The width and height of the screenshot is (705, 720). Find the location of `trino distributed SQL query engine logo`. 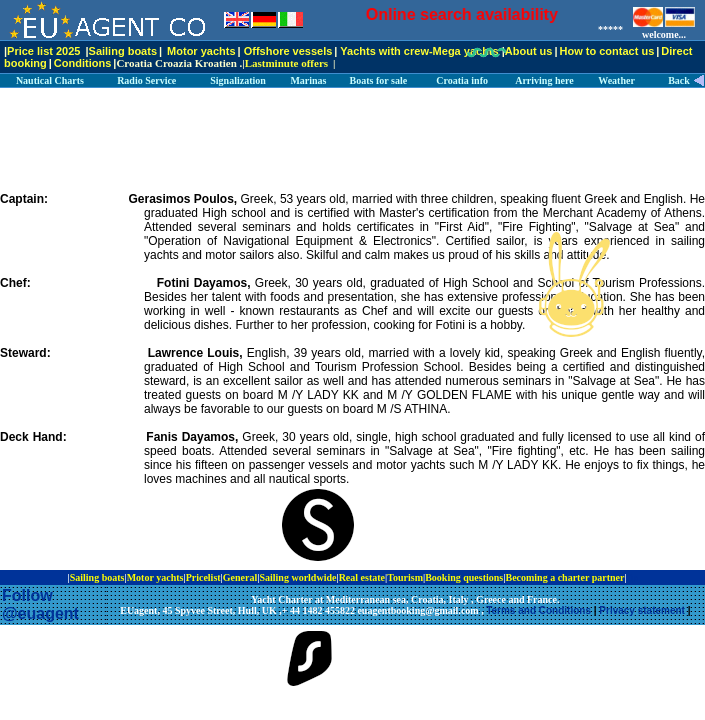

trino distributed SQL query engine logo is located at coordinates (574, 284).